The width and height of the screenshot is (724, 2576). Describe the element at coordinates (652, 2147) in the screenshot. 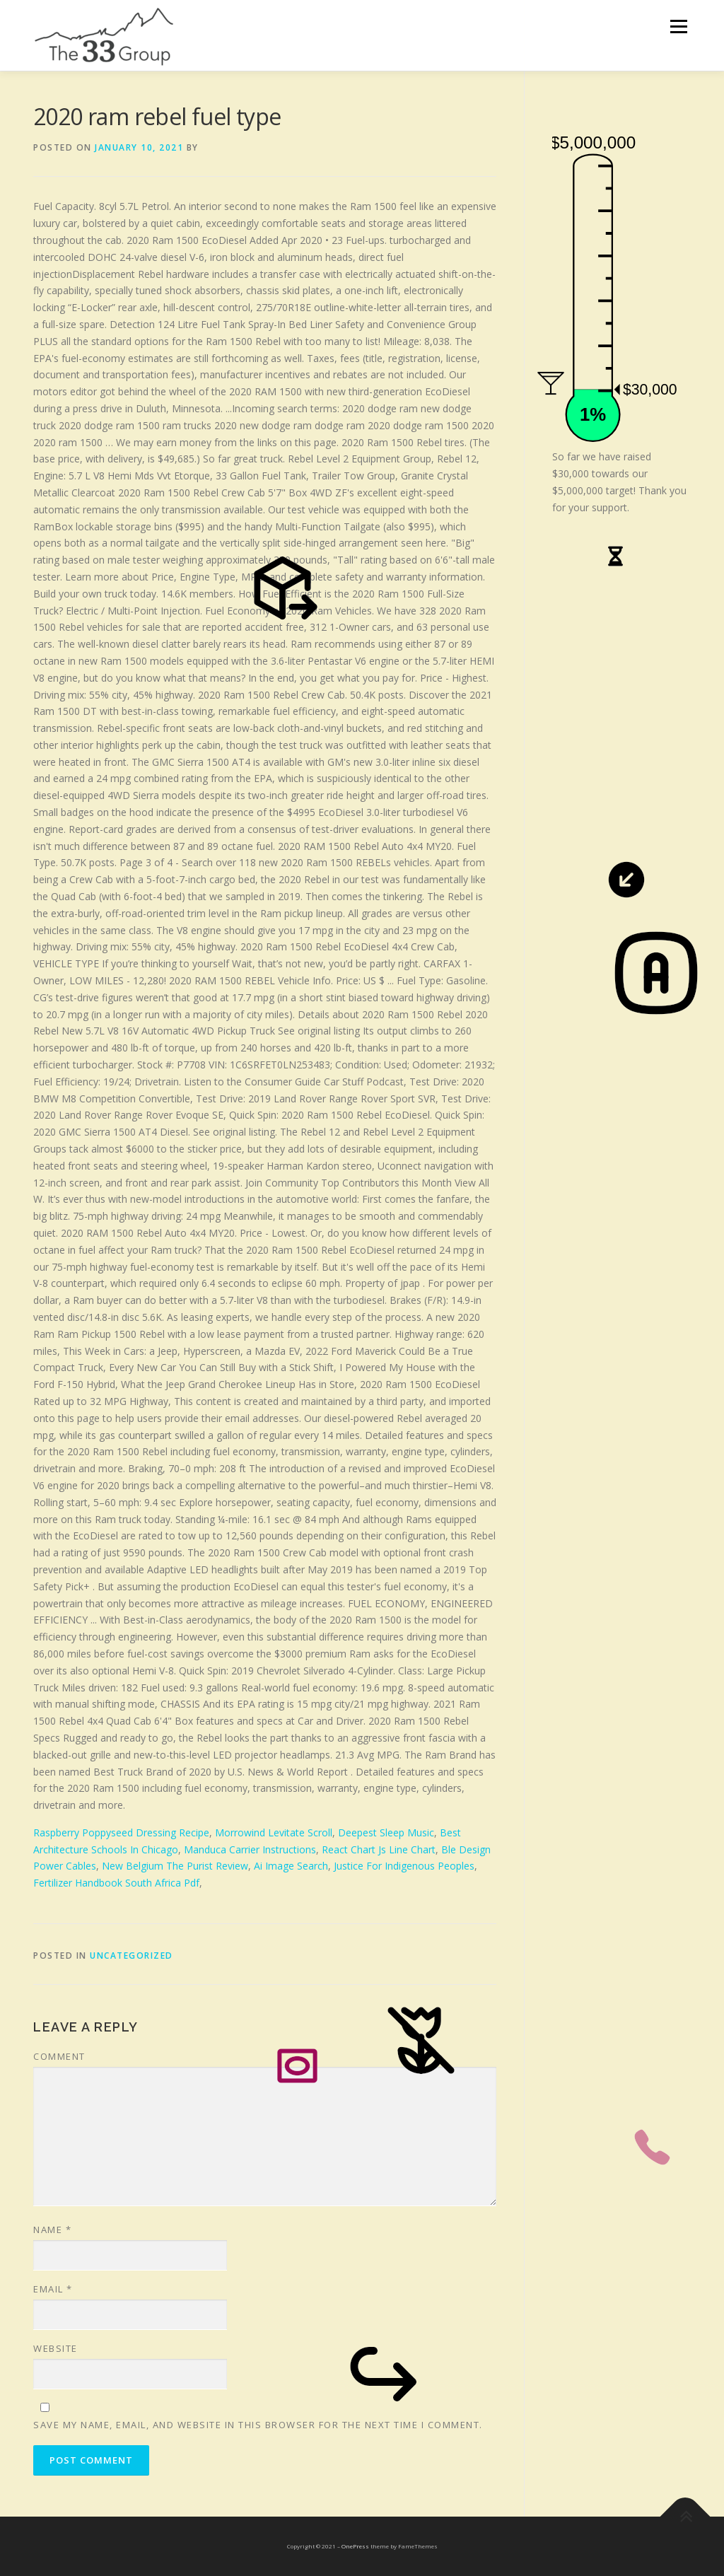

I see `make a phone call` at that location.